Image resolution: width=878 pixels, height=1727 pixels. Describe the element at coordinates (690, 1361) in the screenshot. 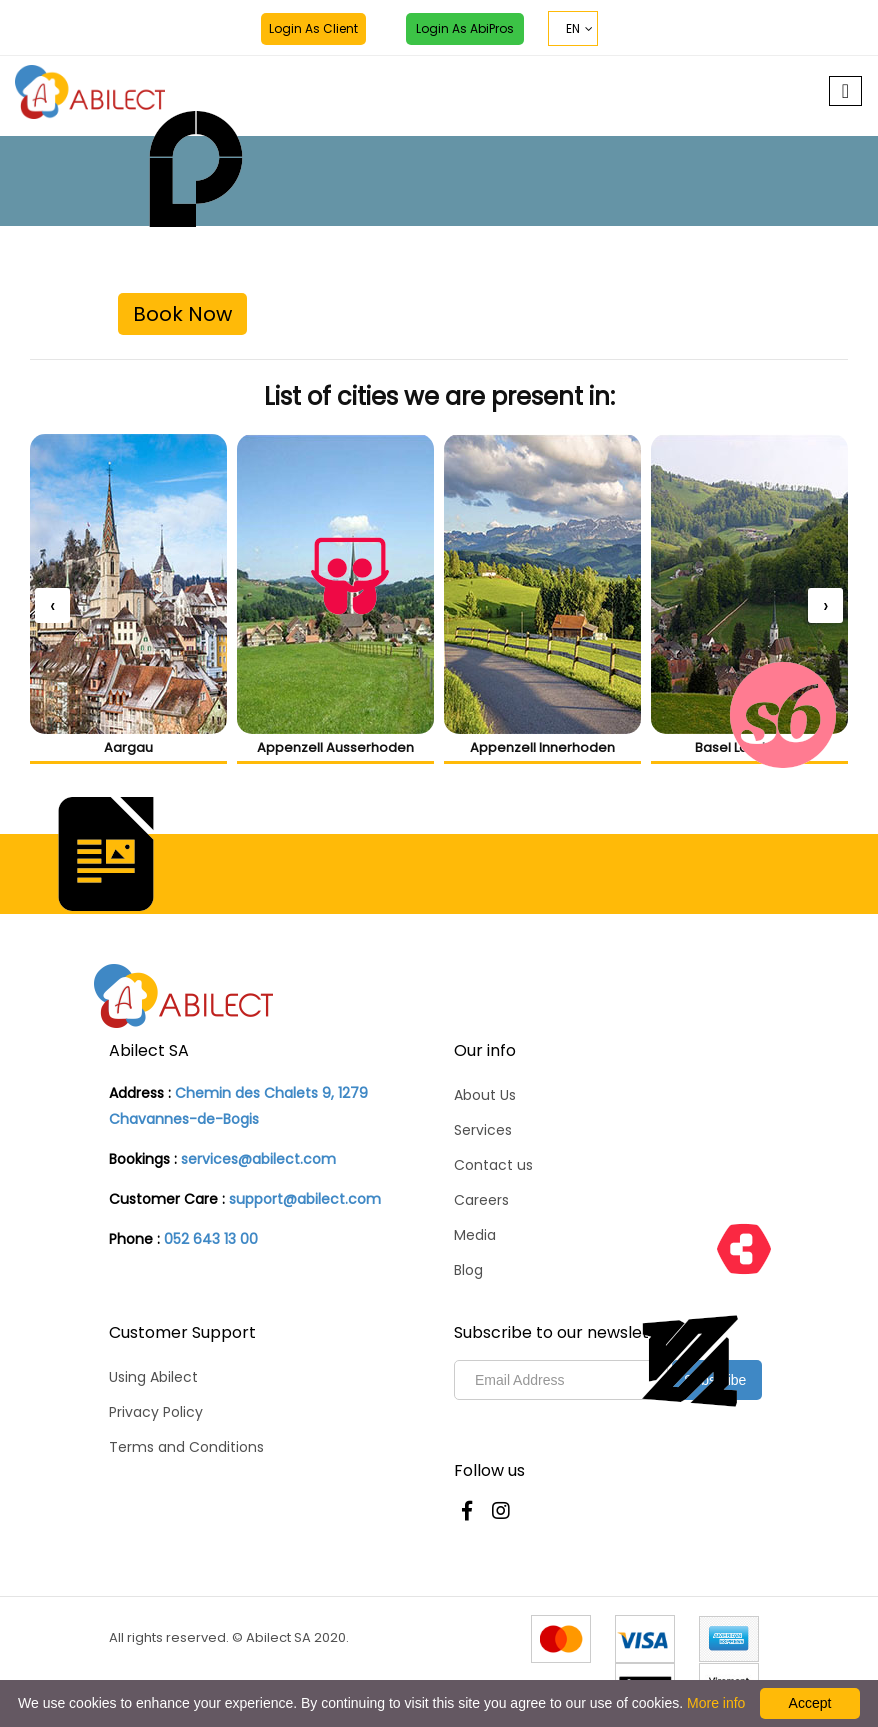

I see `FFmpeg multimedia framework logo` at that location.